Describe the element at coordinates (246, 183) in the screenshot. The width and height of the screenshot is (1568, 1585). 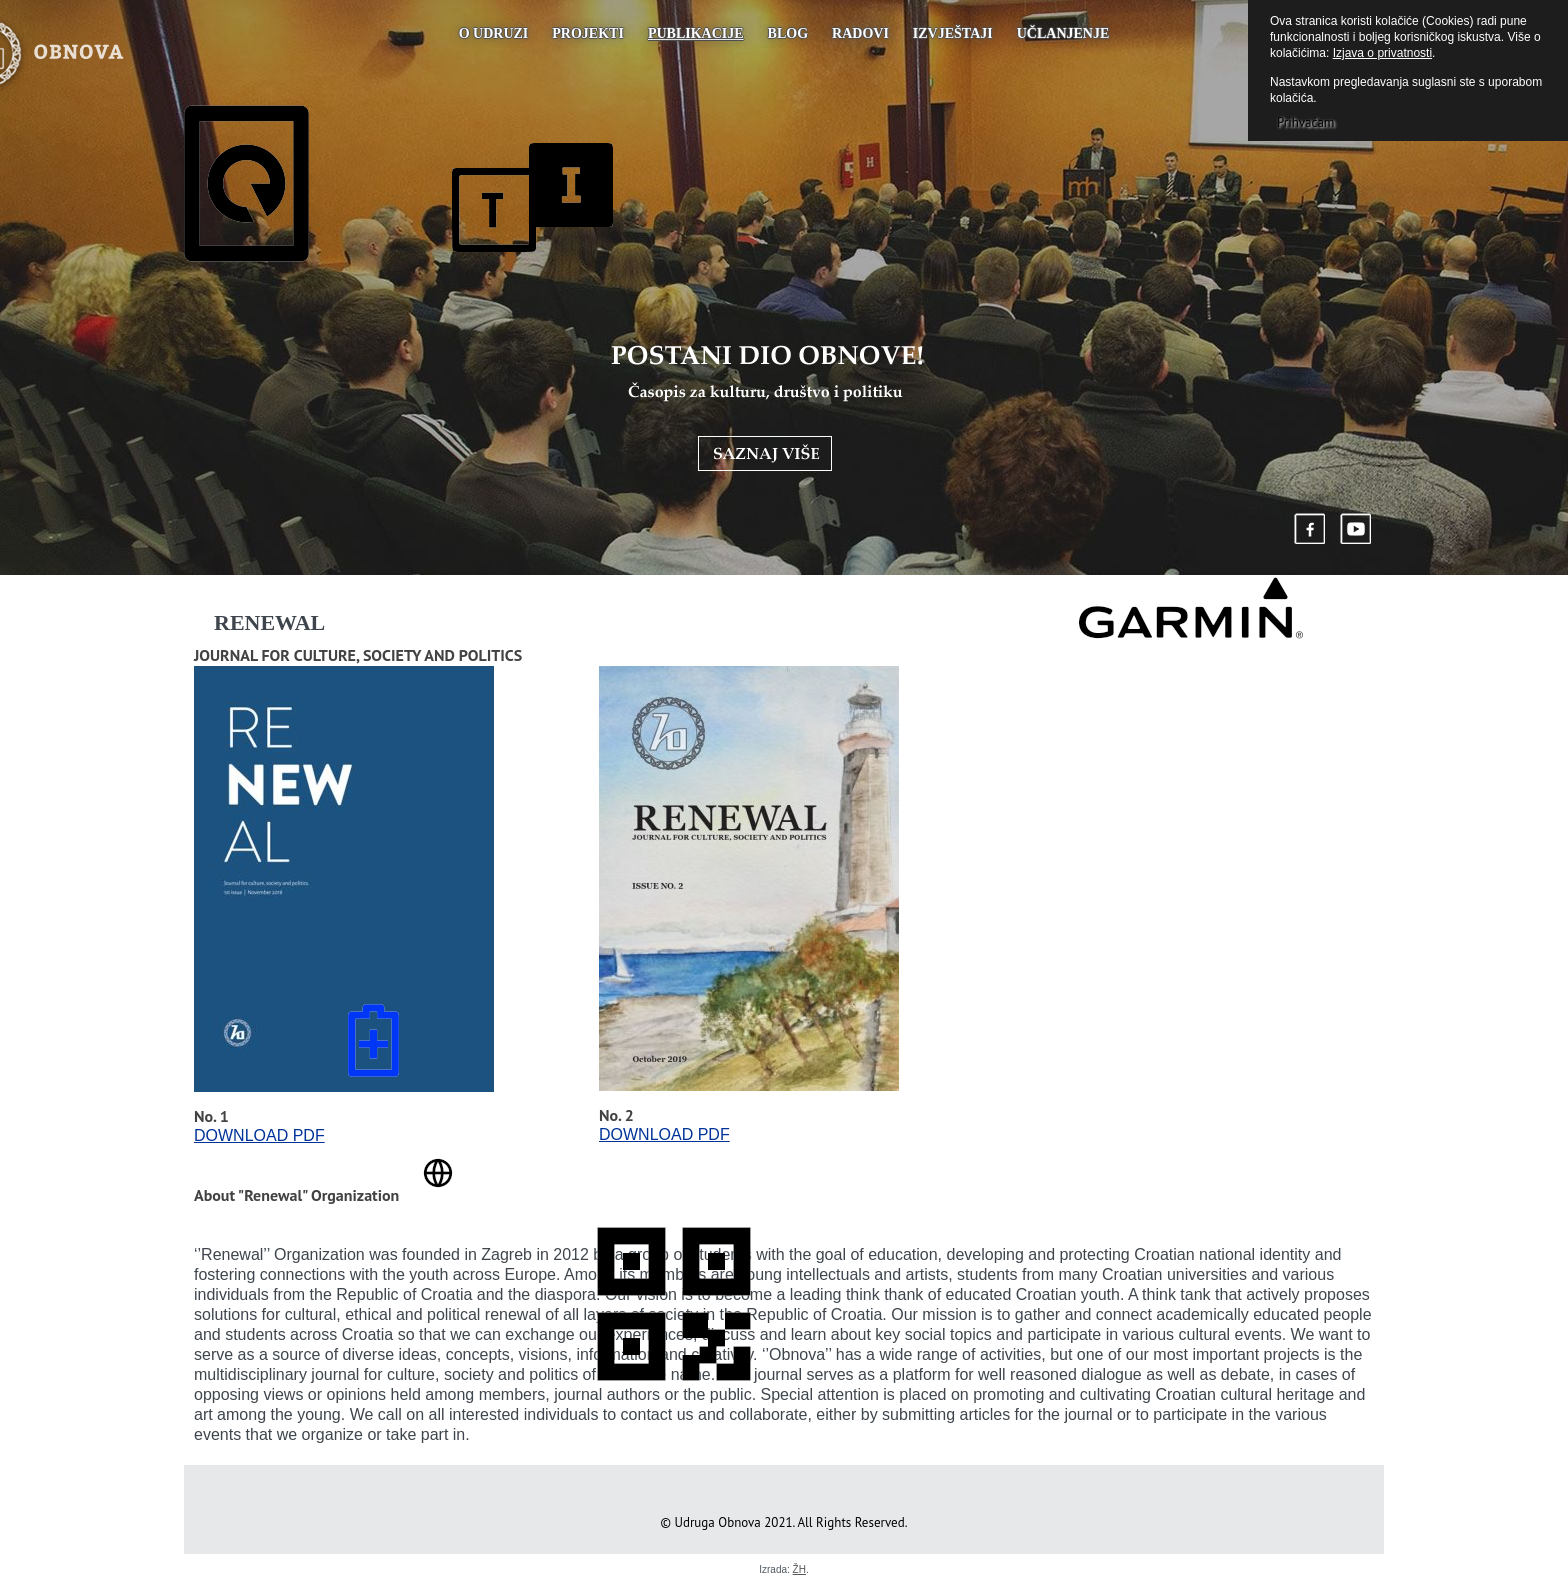
I see `recover data from device` at that location.